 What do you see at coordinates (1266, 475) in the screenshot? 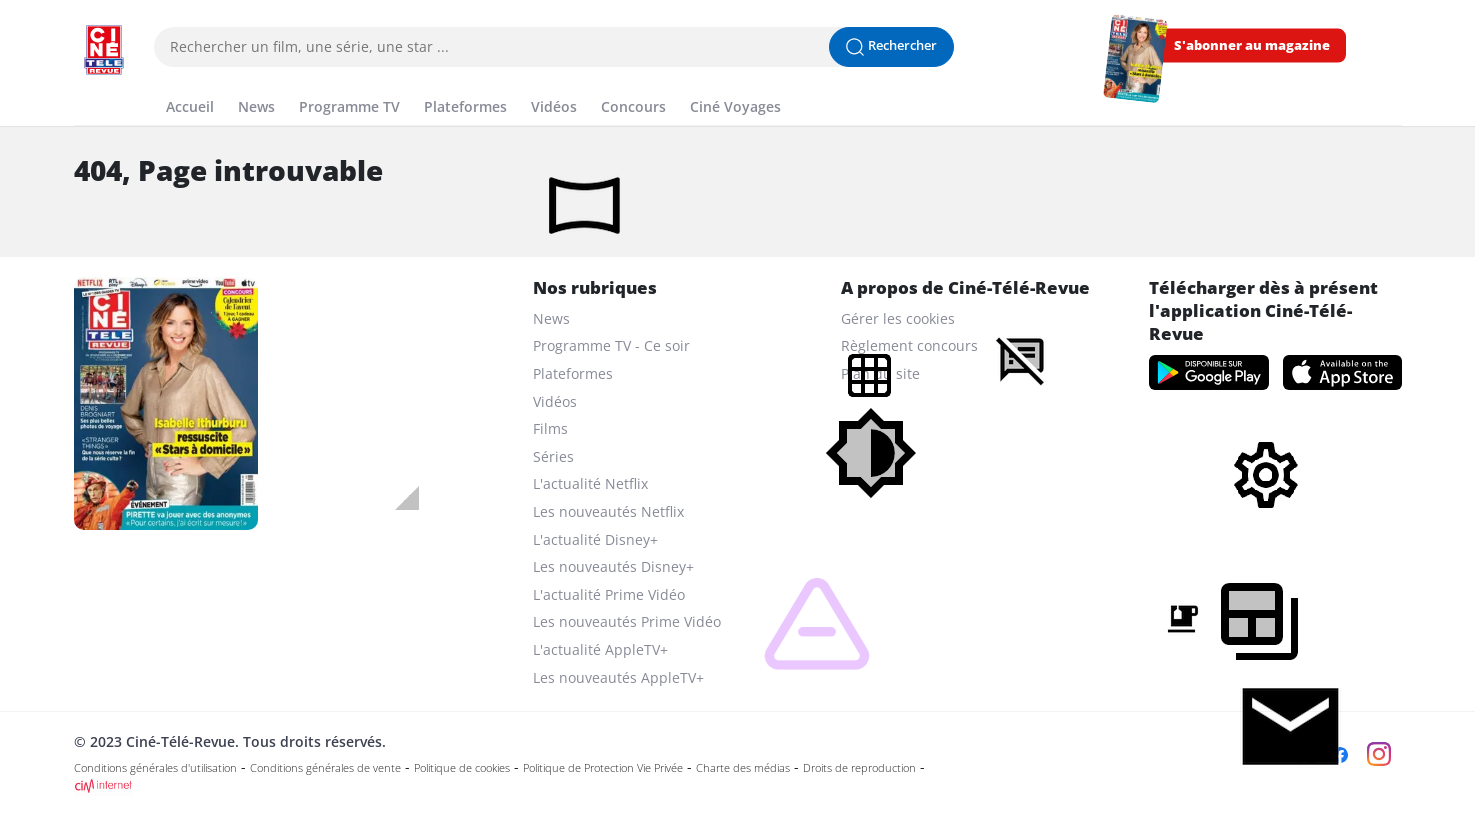
I see `open settings menu` at bounding box center [1266, 475].